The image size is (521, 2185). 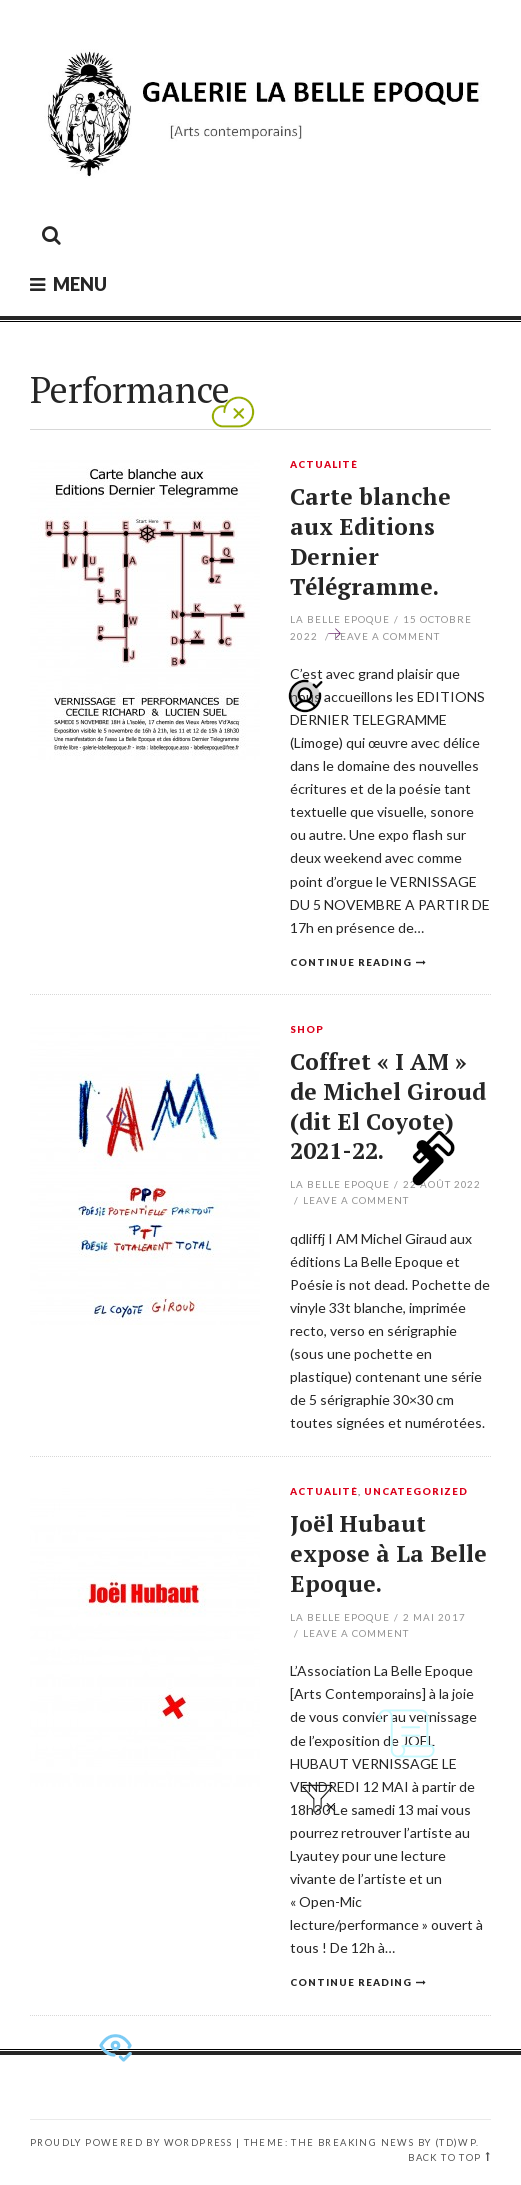 What do you see at coordinates (115, 2045) in the screenshot?
I see `mark item as viewed or read` at bounding box center [115, 2045].